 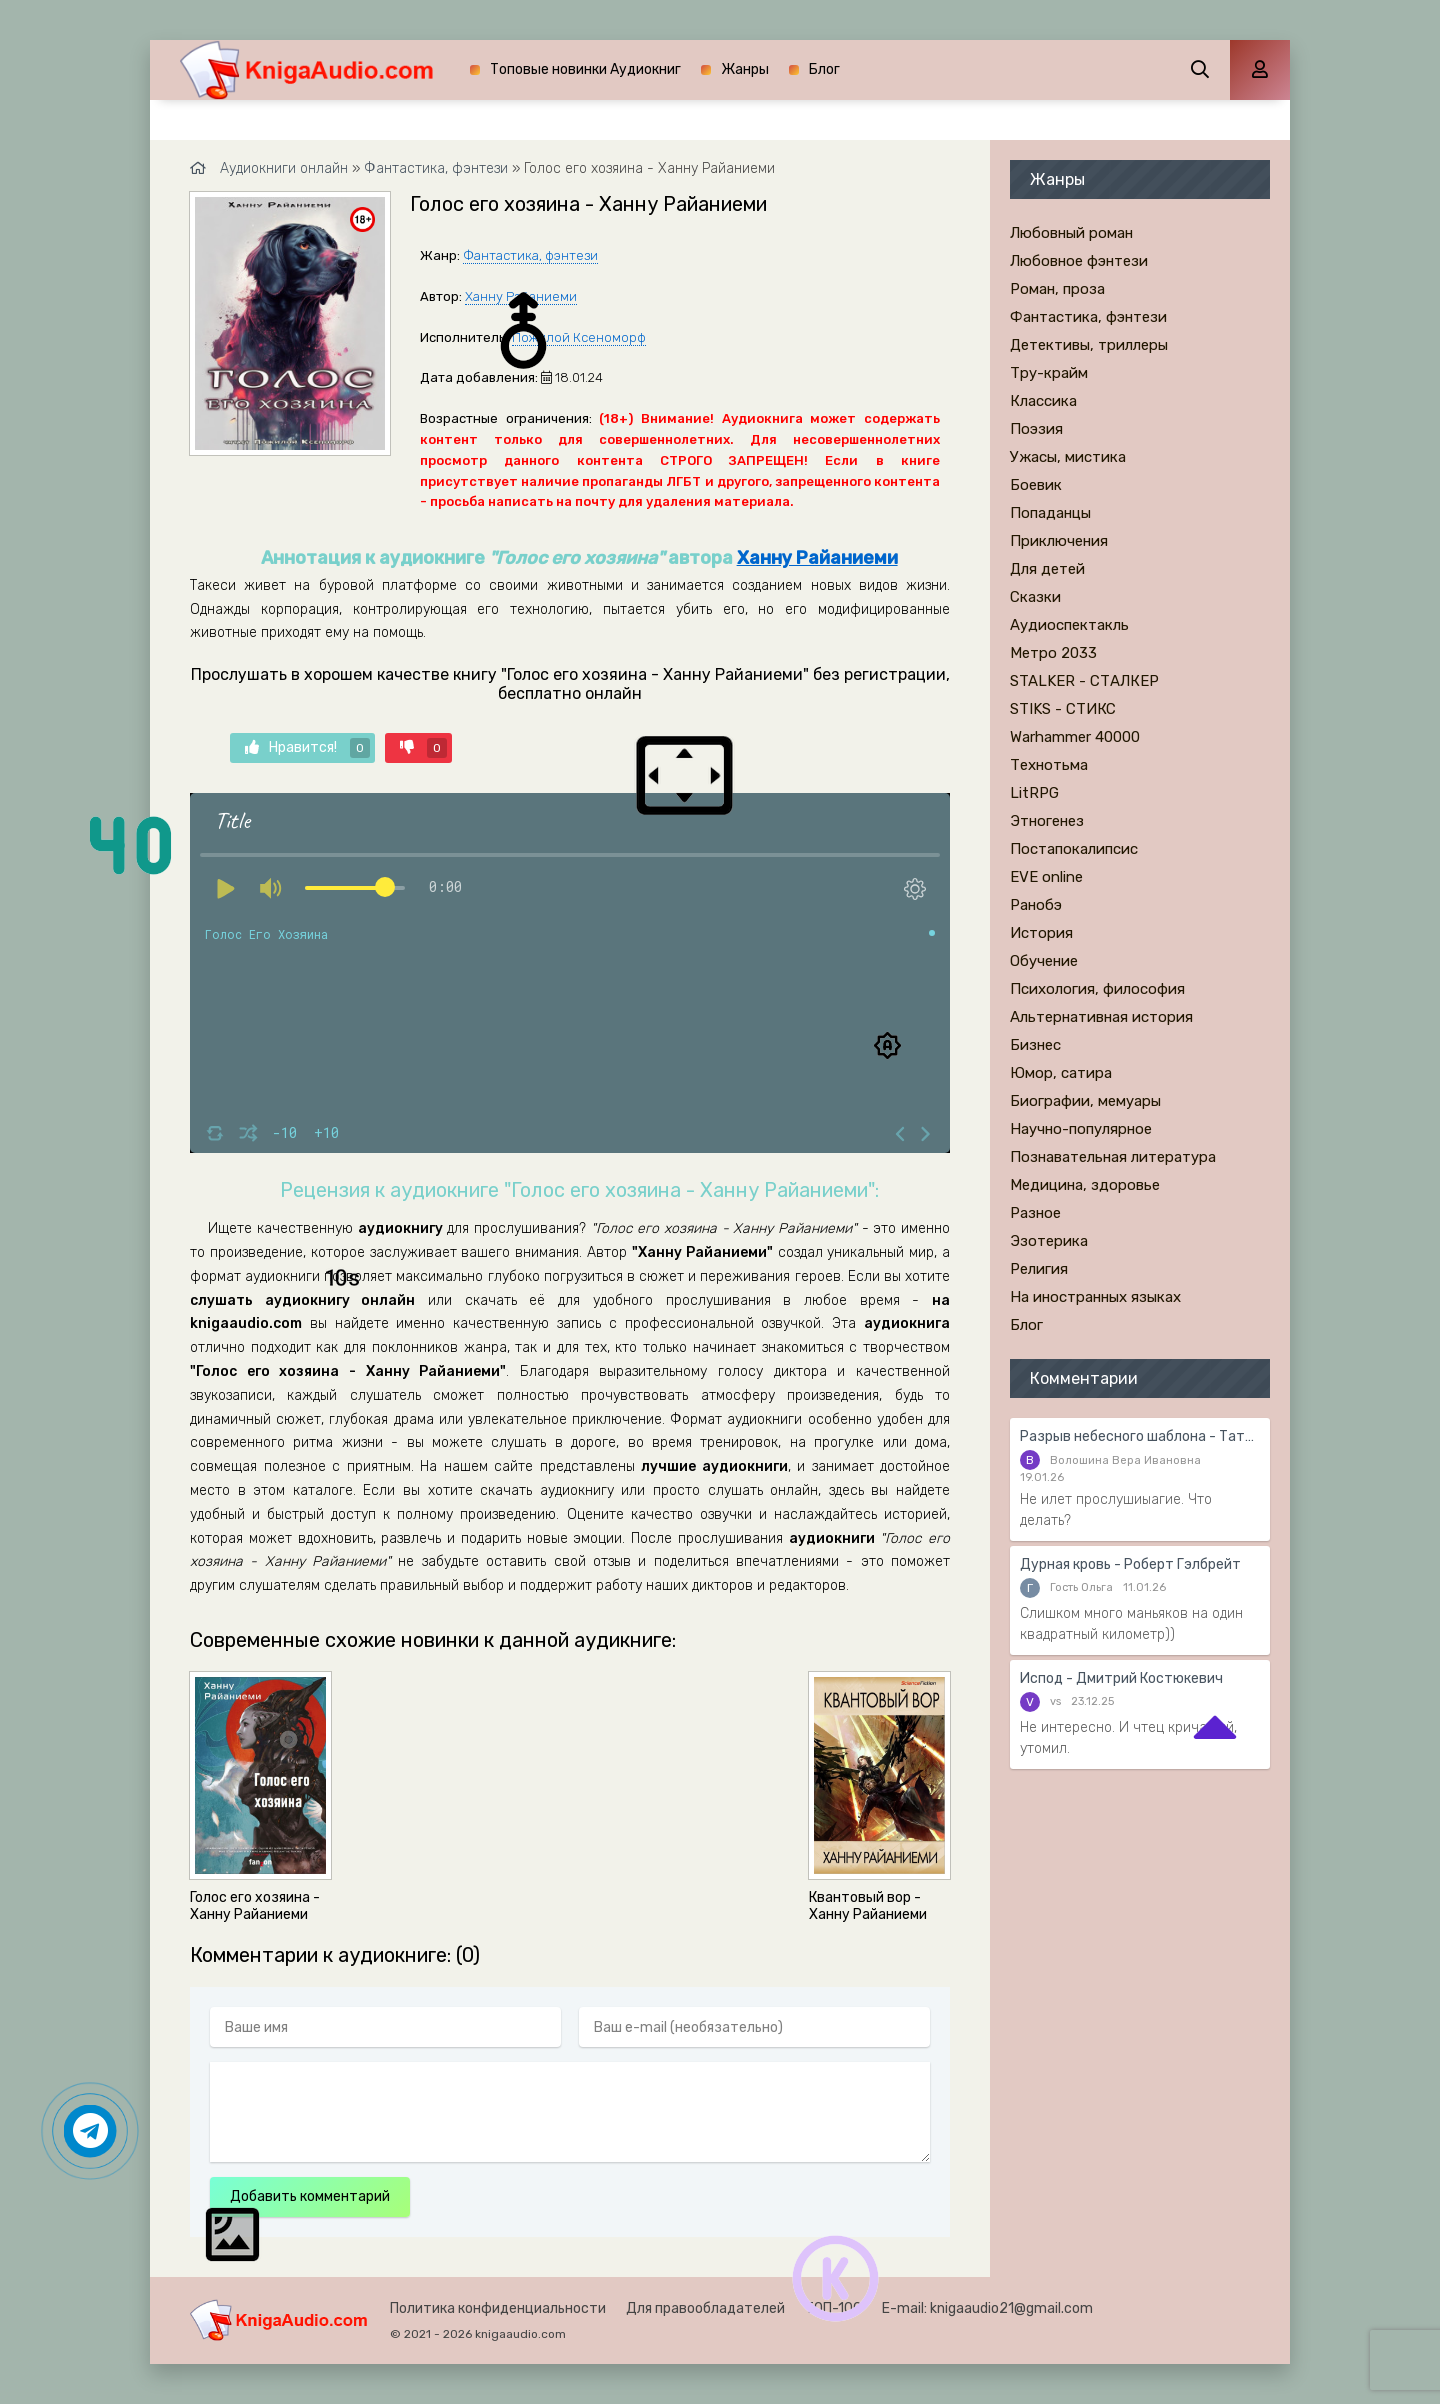 I want to click on set a 10-second timer, so click(x=342, y=1277).